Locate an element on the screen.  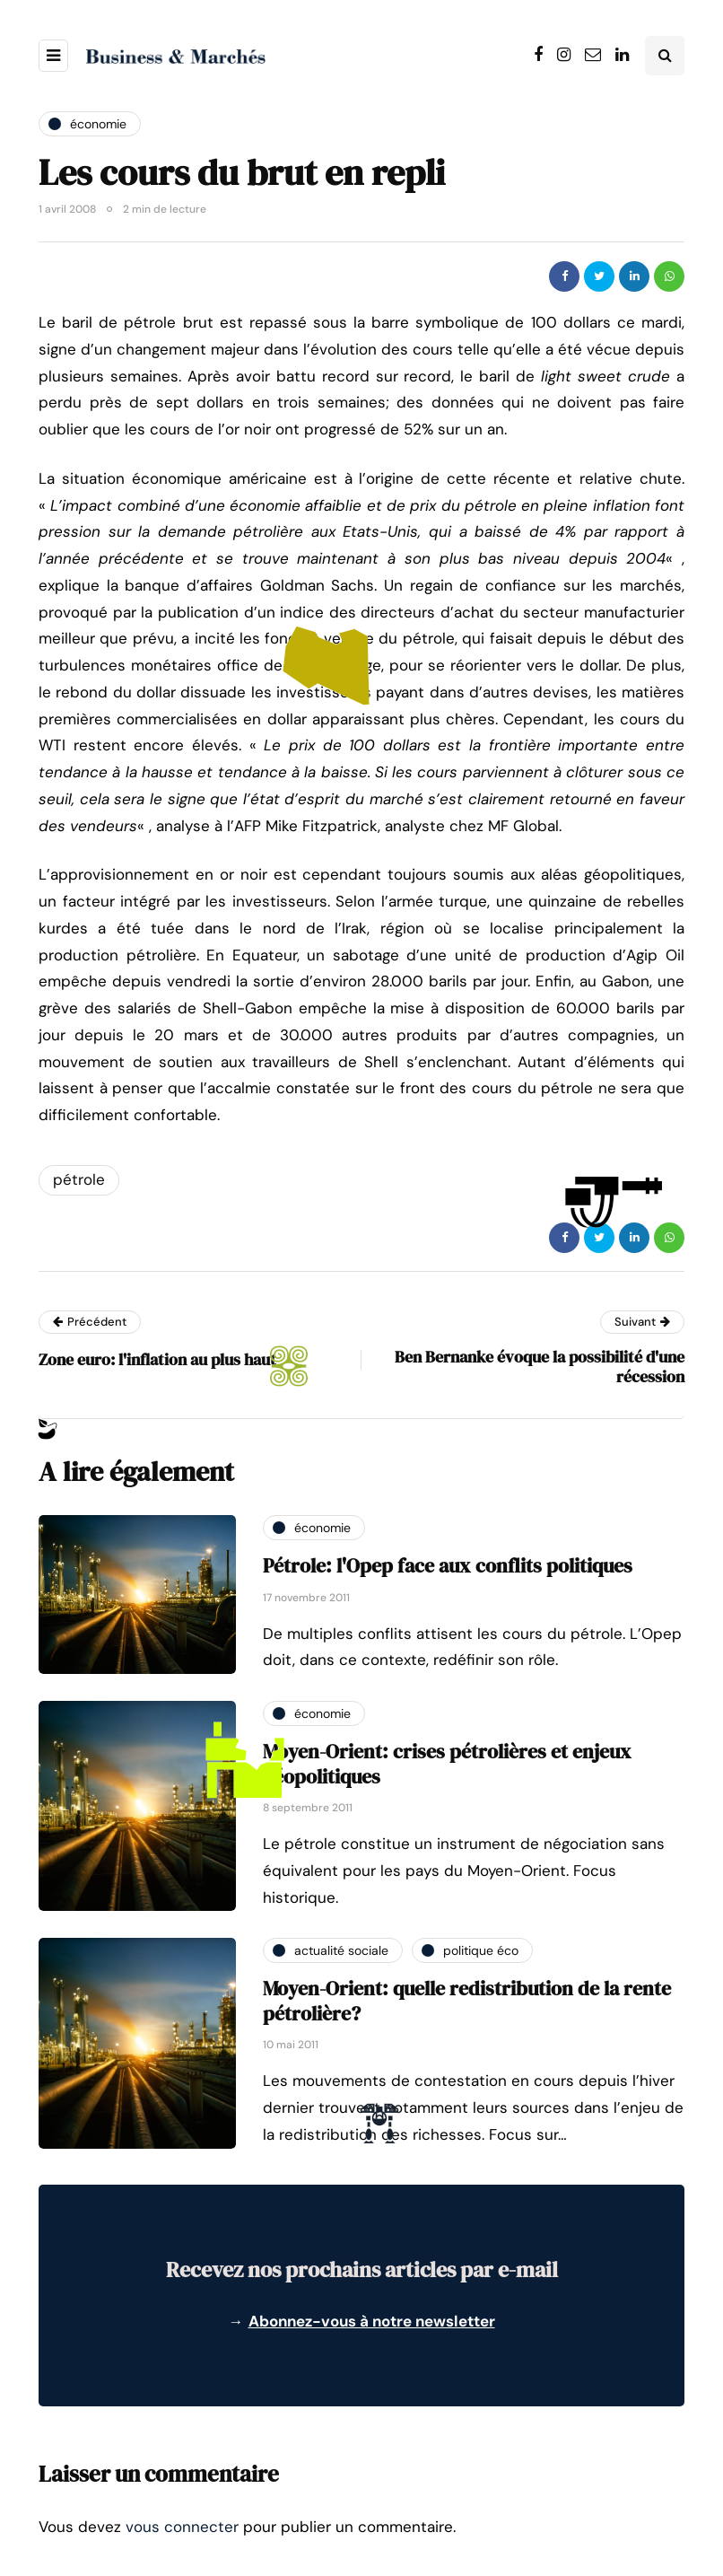
select Libya on the map is located at coordinates (326, 665).